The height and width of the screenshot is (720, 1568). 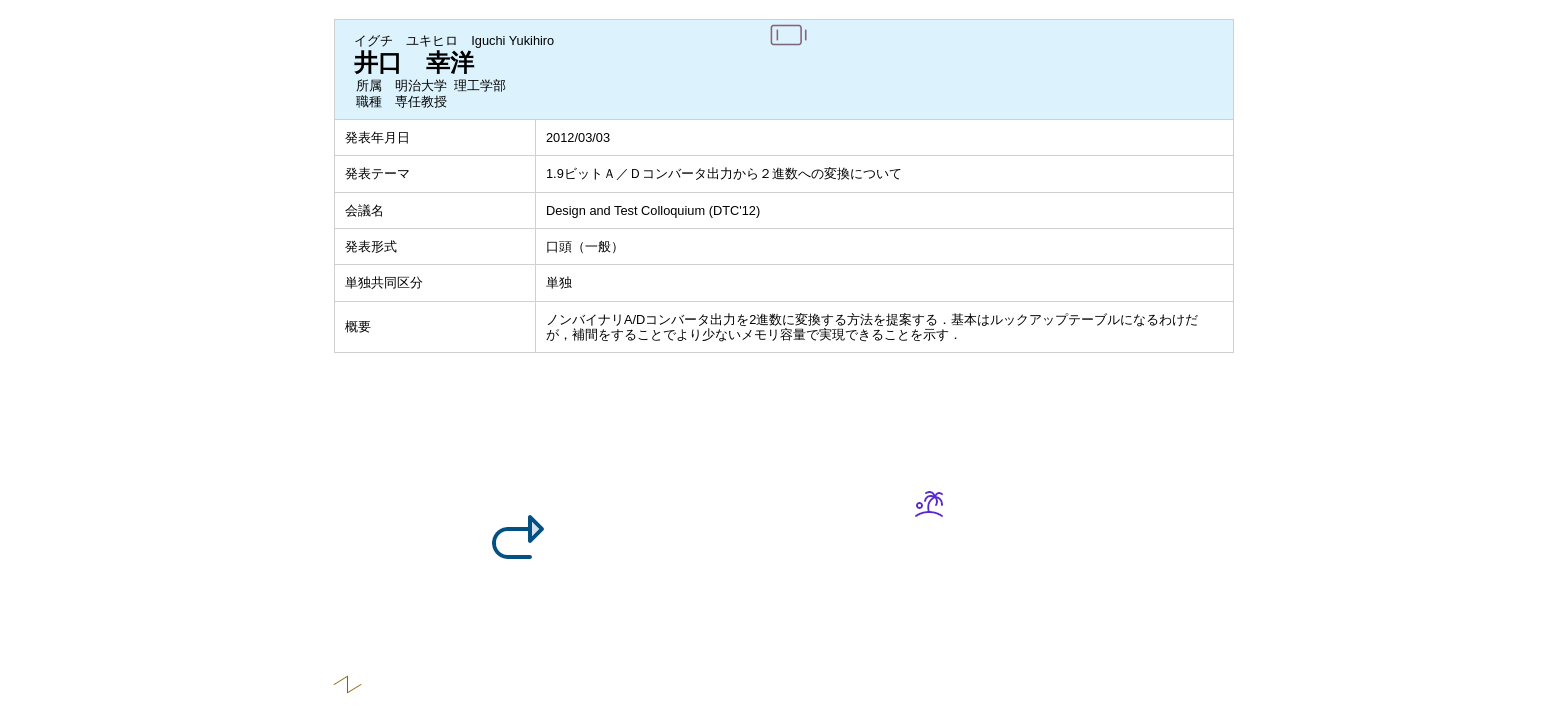 I want to click on view vacation or travel destinations, so click(x=929, y=504).